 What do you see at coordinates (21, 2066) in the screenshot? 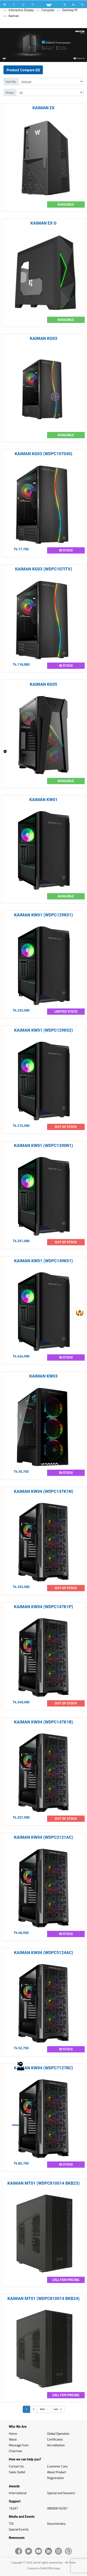
I see `switch to incognito or private mode` at bounding box center [21, 2066].